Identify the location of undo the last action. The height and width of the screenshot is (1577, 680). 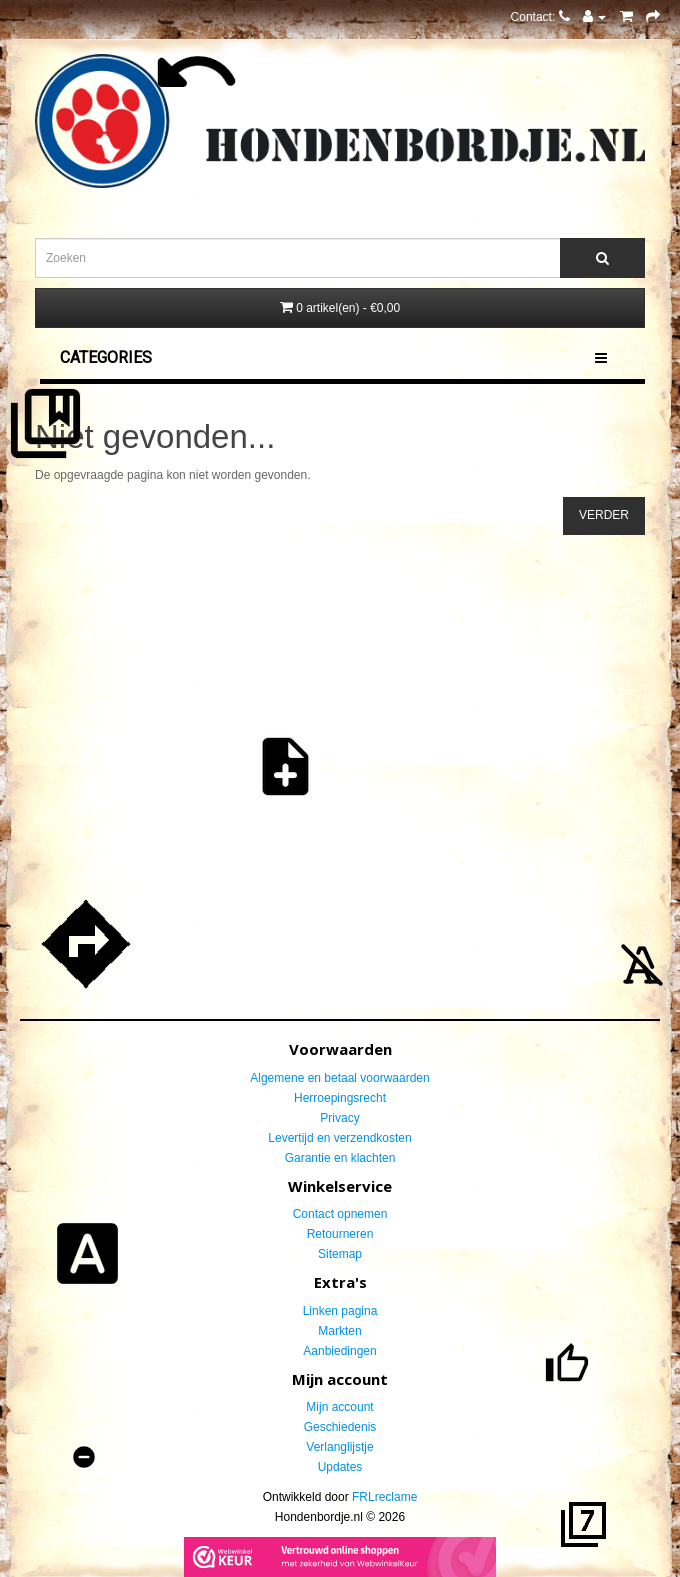
(196, 71).